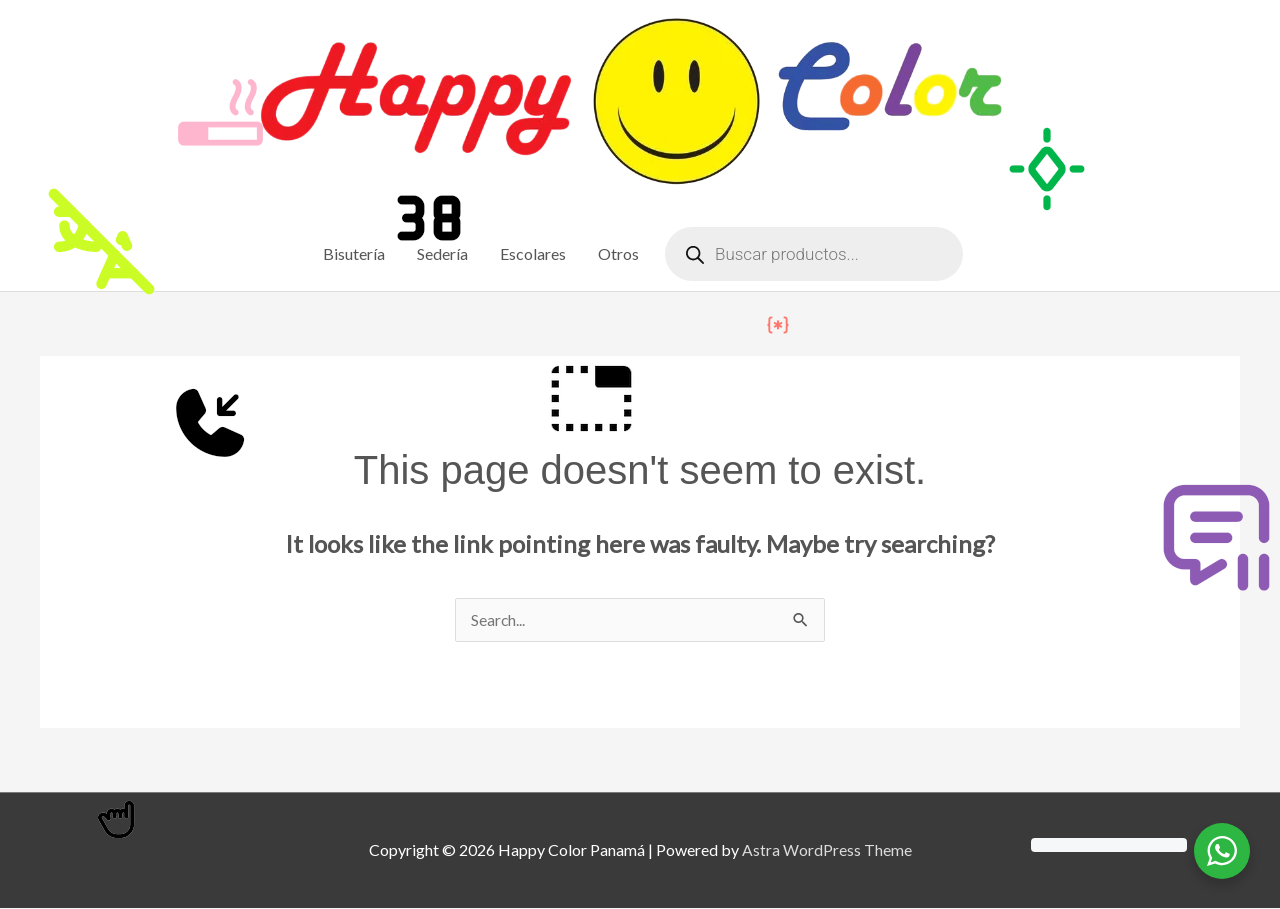  What do you see at coordinates (211, 421) in the screenshot?
I see `indicates an incoming call` at bounding box center [211, 421].